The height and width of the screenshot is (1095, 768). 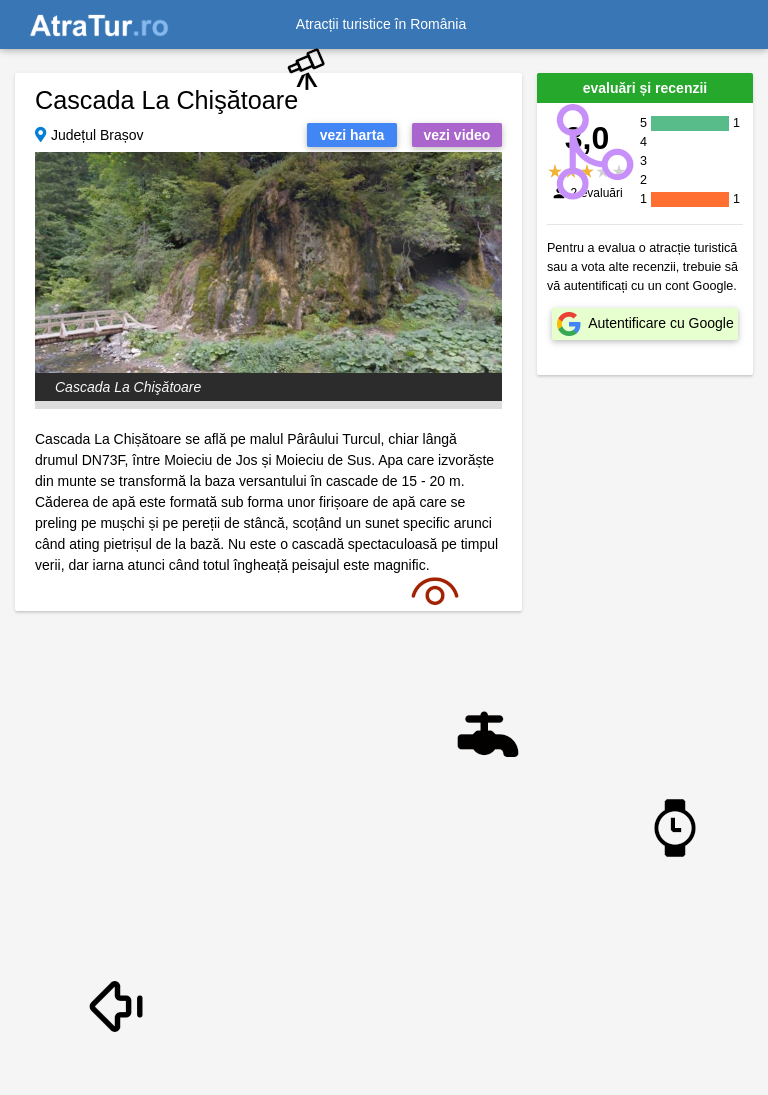 What do you see at coordinates (675, 828) in the screenshot?
I see `view or manage watch mode for file changes` at bounding box center [675, 828].